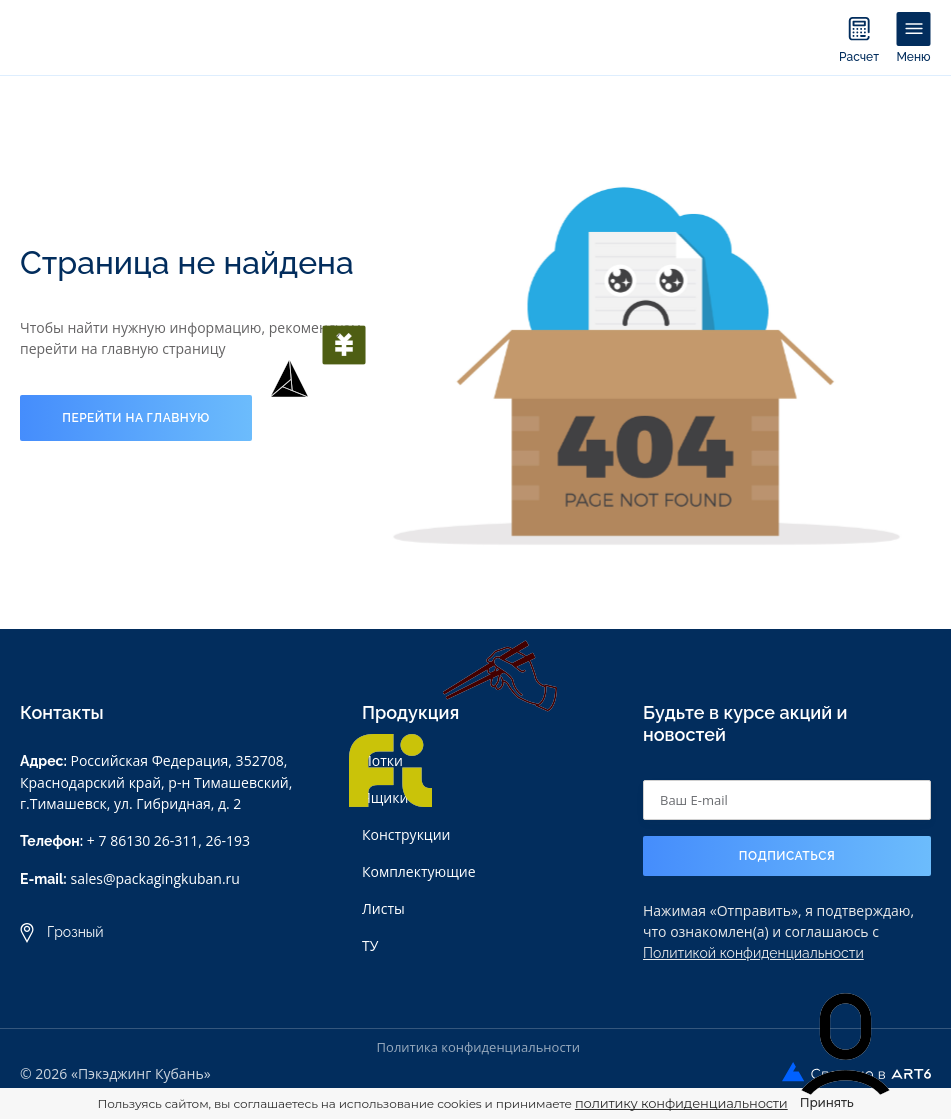 This screenshot has width=951, height=1119. Describe the element at coordinates (390, 770) in the screenshot. I see `fi bank app logo` at that location.